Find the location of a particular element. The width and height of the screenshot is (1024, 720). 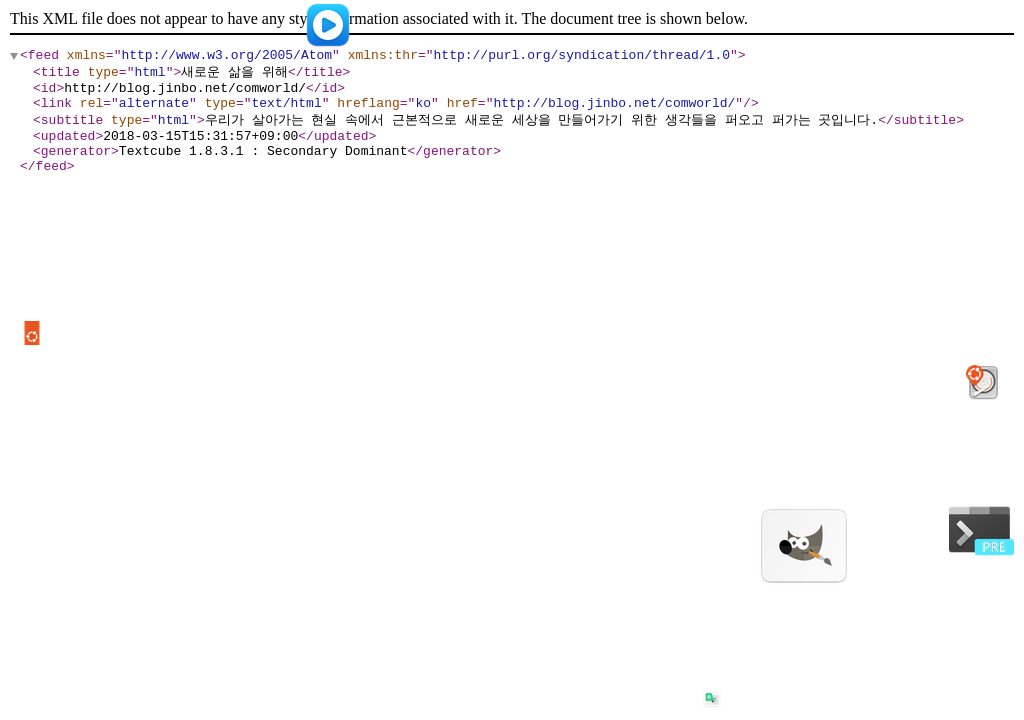

open dialect translation app is located at coordinates (712, 698).